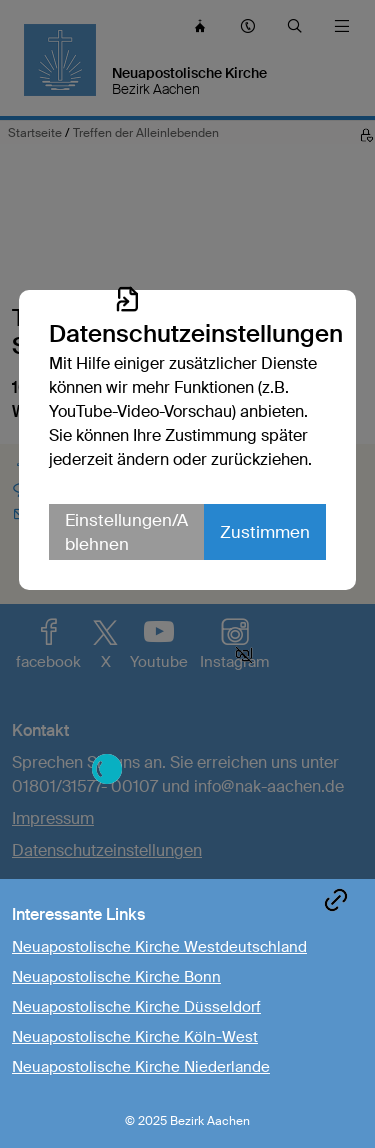 This screenshot has height=1148, width=375. Describe the element at coordinates (244, 655) in the screenshot. I see `disable scuba or diving mode` at that location.